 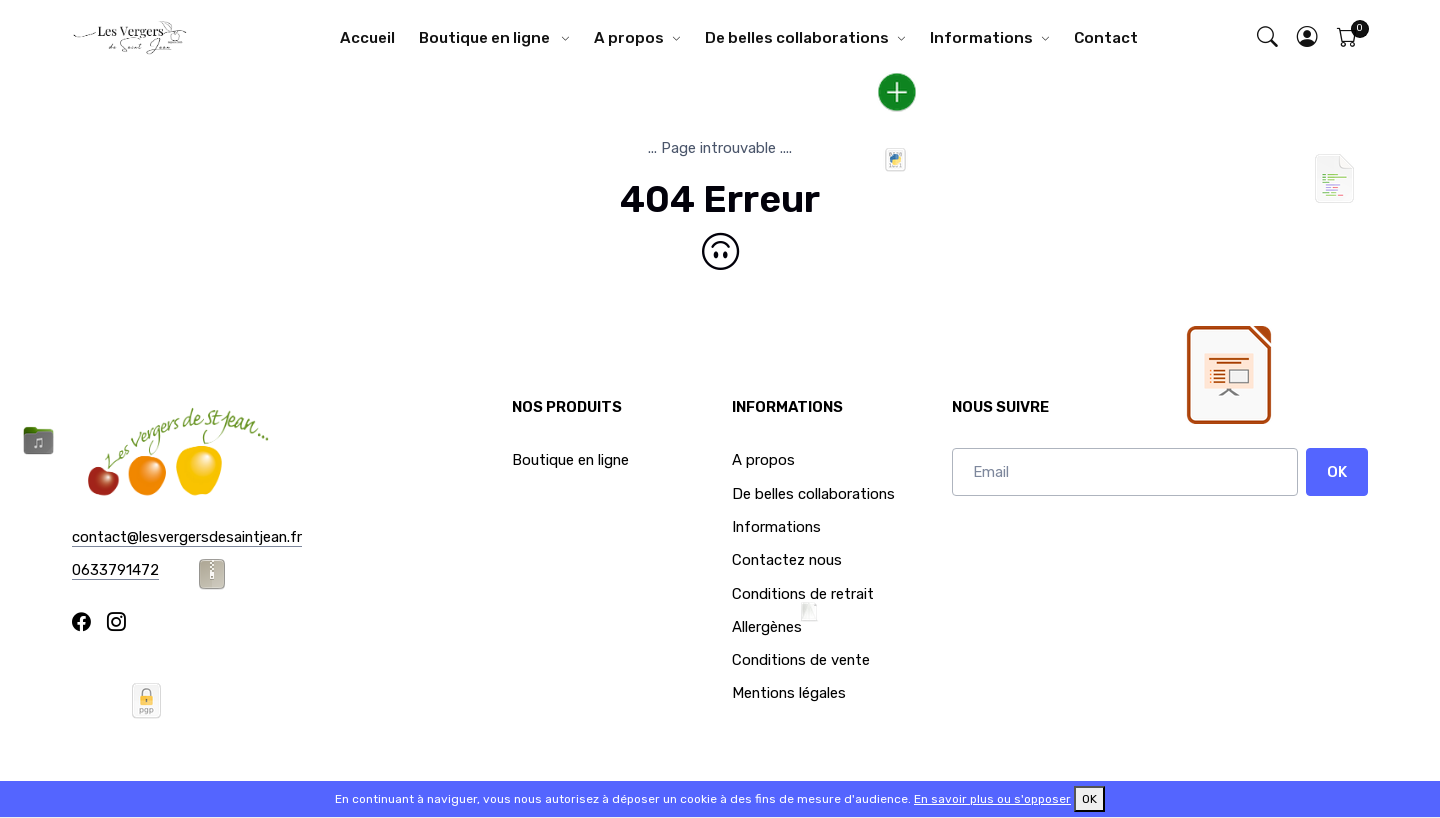 What do you see at coordinates (38, 440) in the screenshot?
I see `open your music folder` at bounding box center [38, 440].